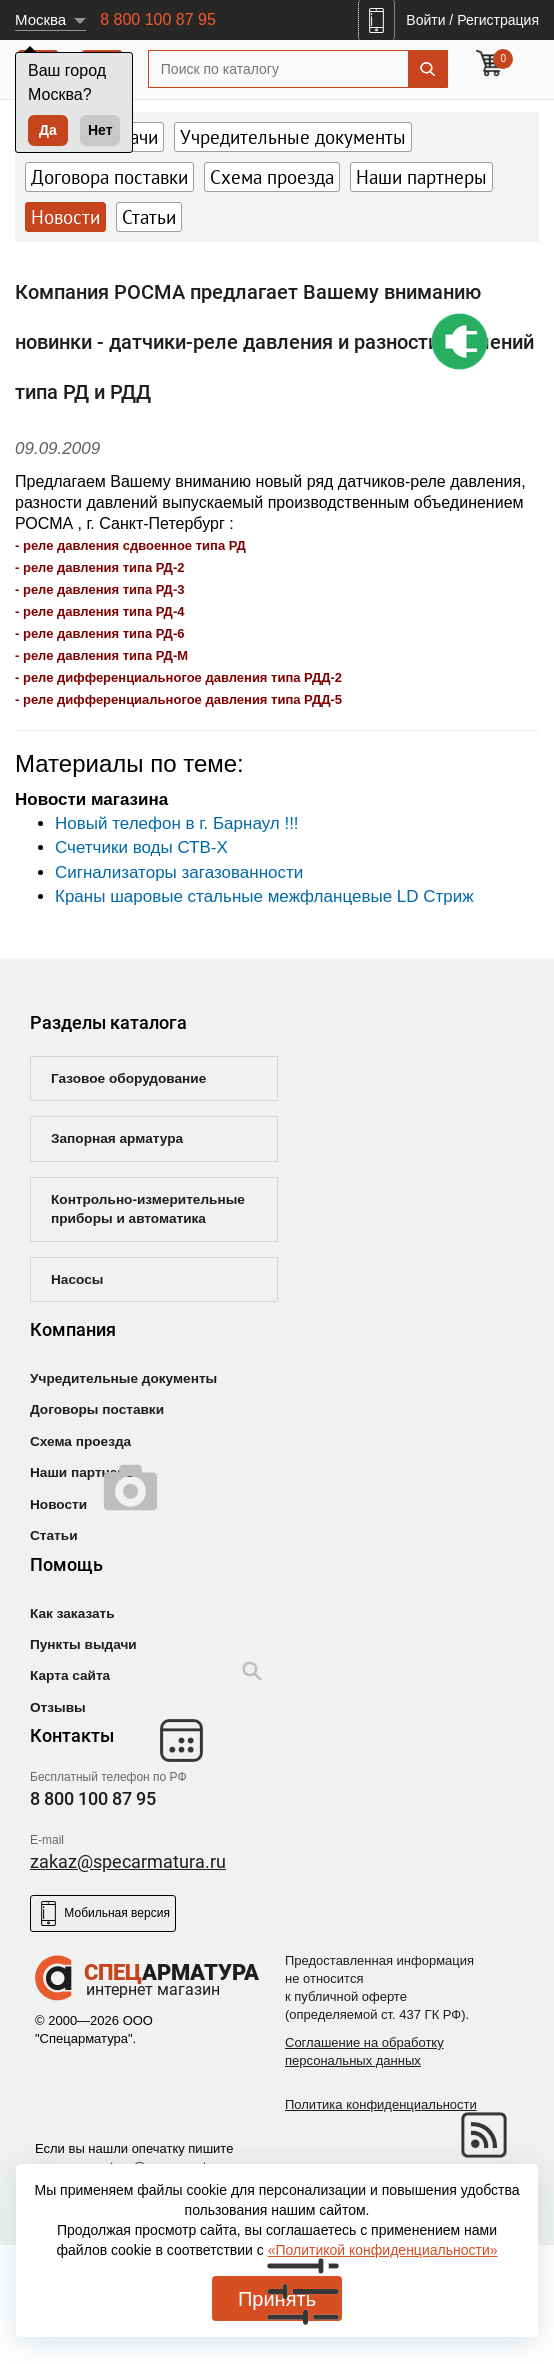 This screenshot has height=2364, width=554. Describe the element at coordinates (252, 1671) in the screenshot. I see `access search settings and preferences` at that location.